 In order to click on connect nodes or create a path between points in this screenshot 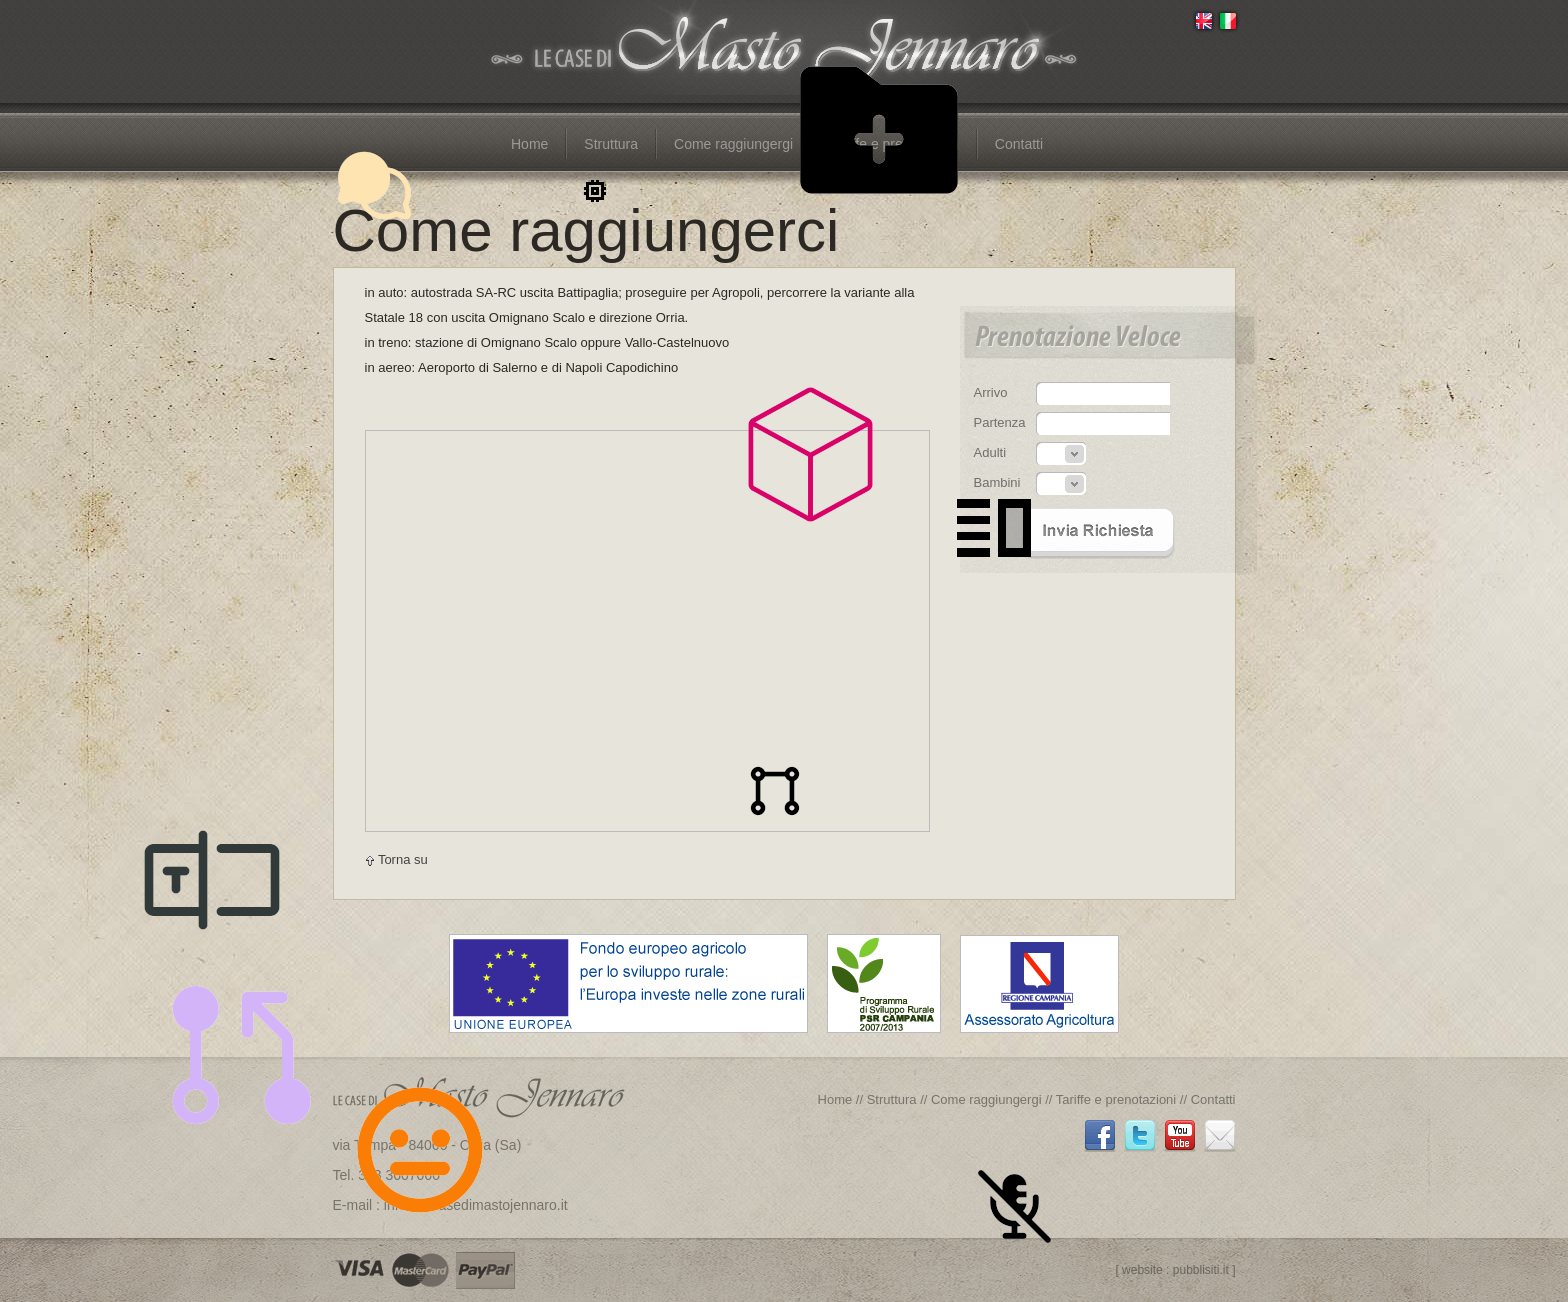, I will do `click(775, 791)`.